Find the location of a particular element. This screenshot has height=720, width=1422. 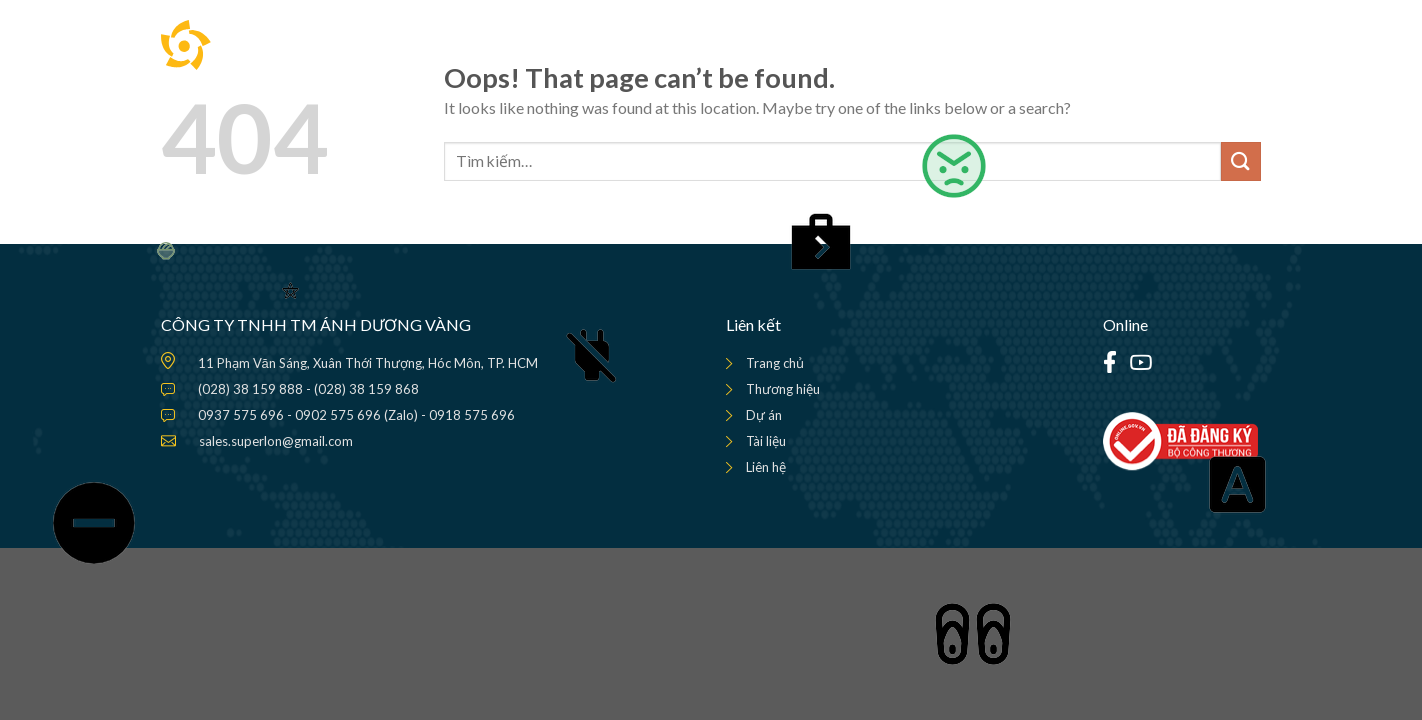

do not disturb mode is enabled is located at coordinates (94, 523).